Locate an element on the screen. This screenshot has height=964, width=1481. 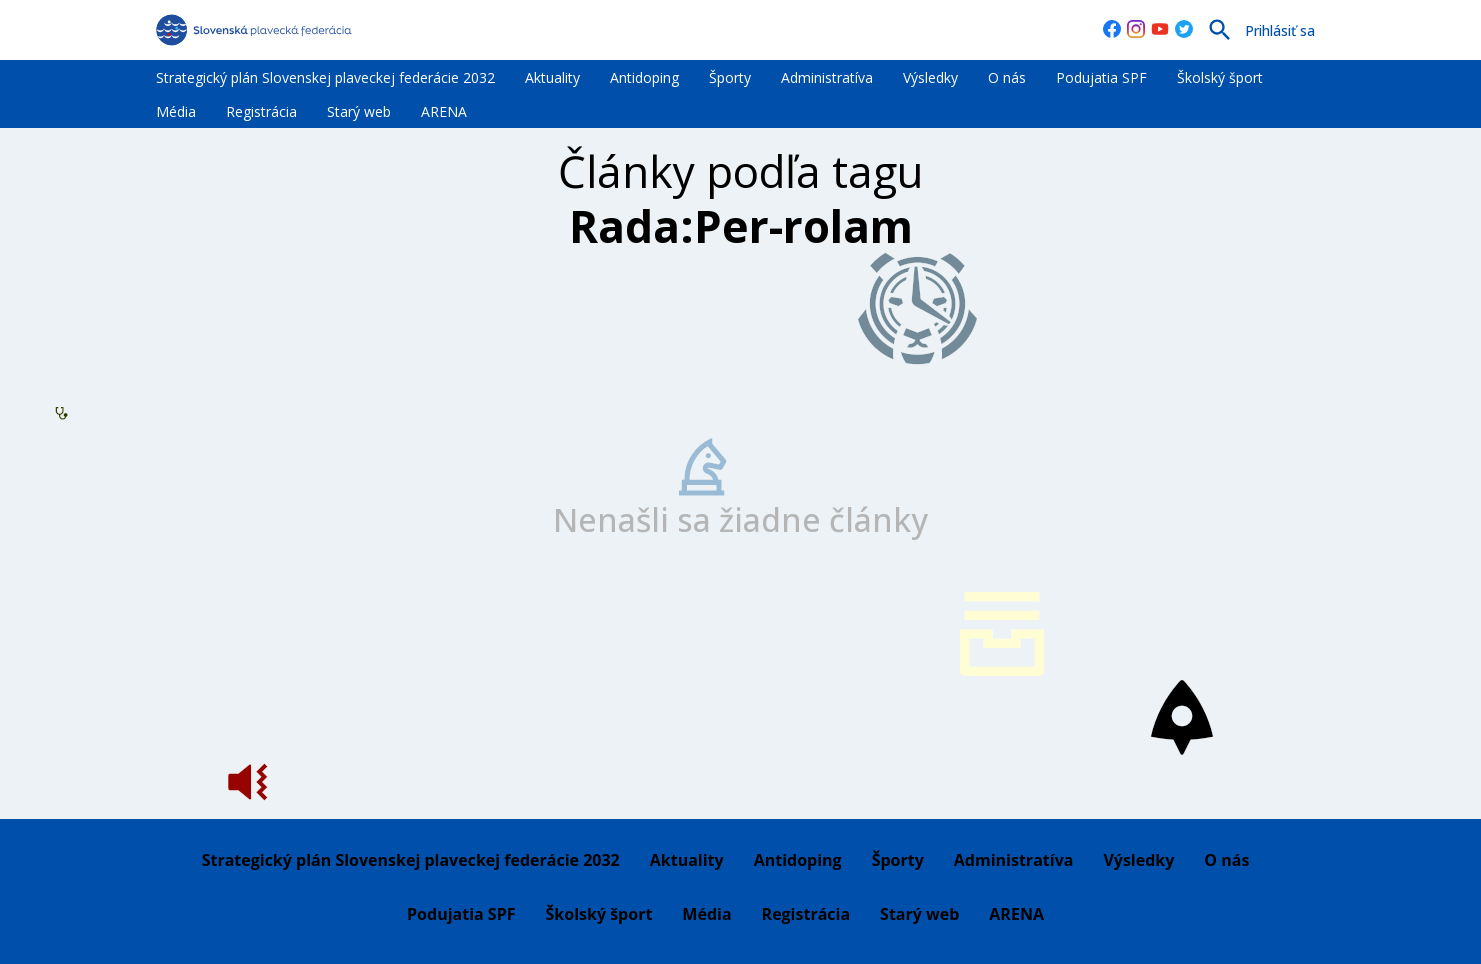
access health or medical features is located at coordinates (61, 413).